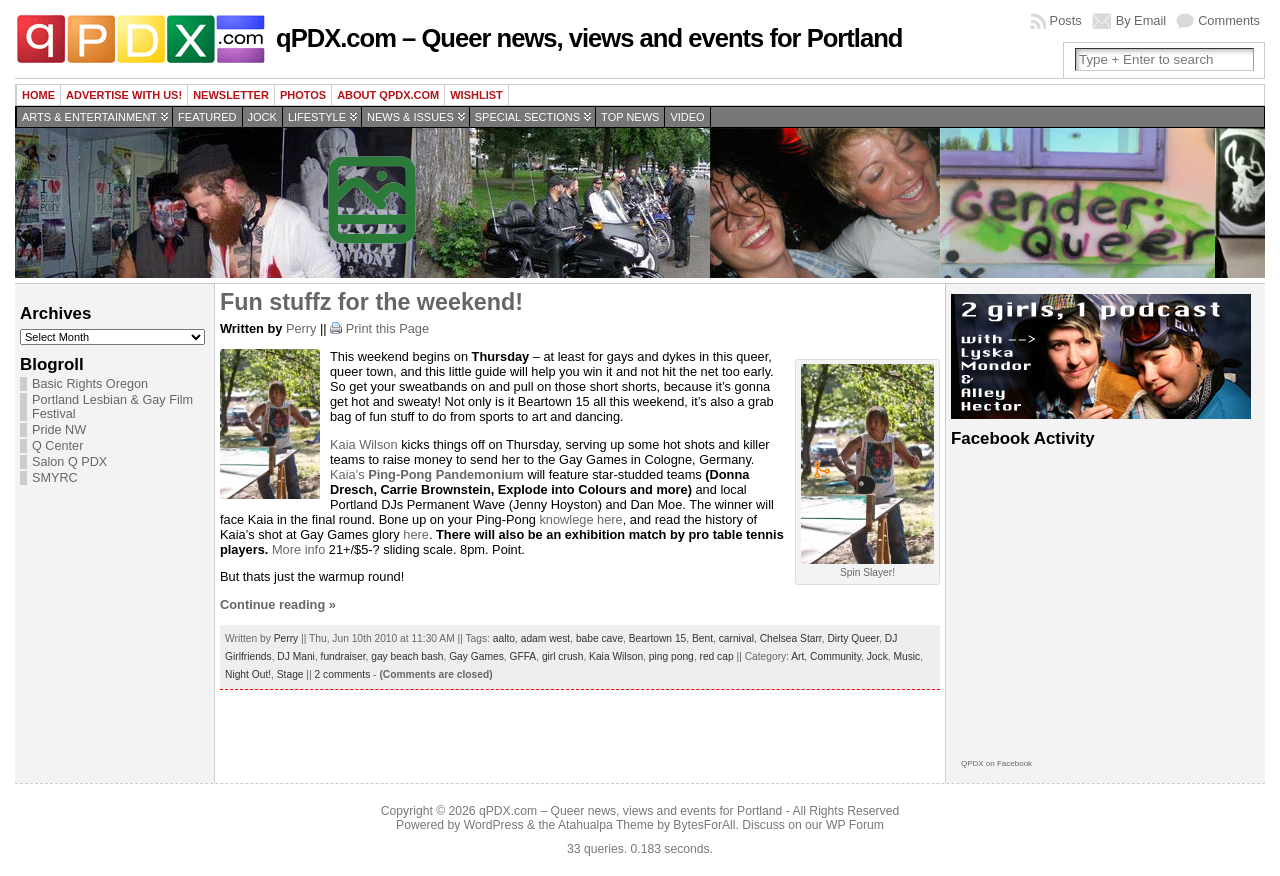 This screenshot has height=876, width=1280. What do you see at coordinates (821, 470) in the screenshot?
I see `merge branches in version control` at bounding box center [821, 470].